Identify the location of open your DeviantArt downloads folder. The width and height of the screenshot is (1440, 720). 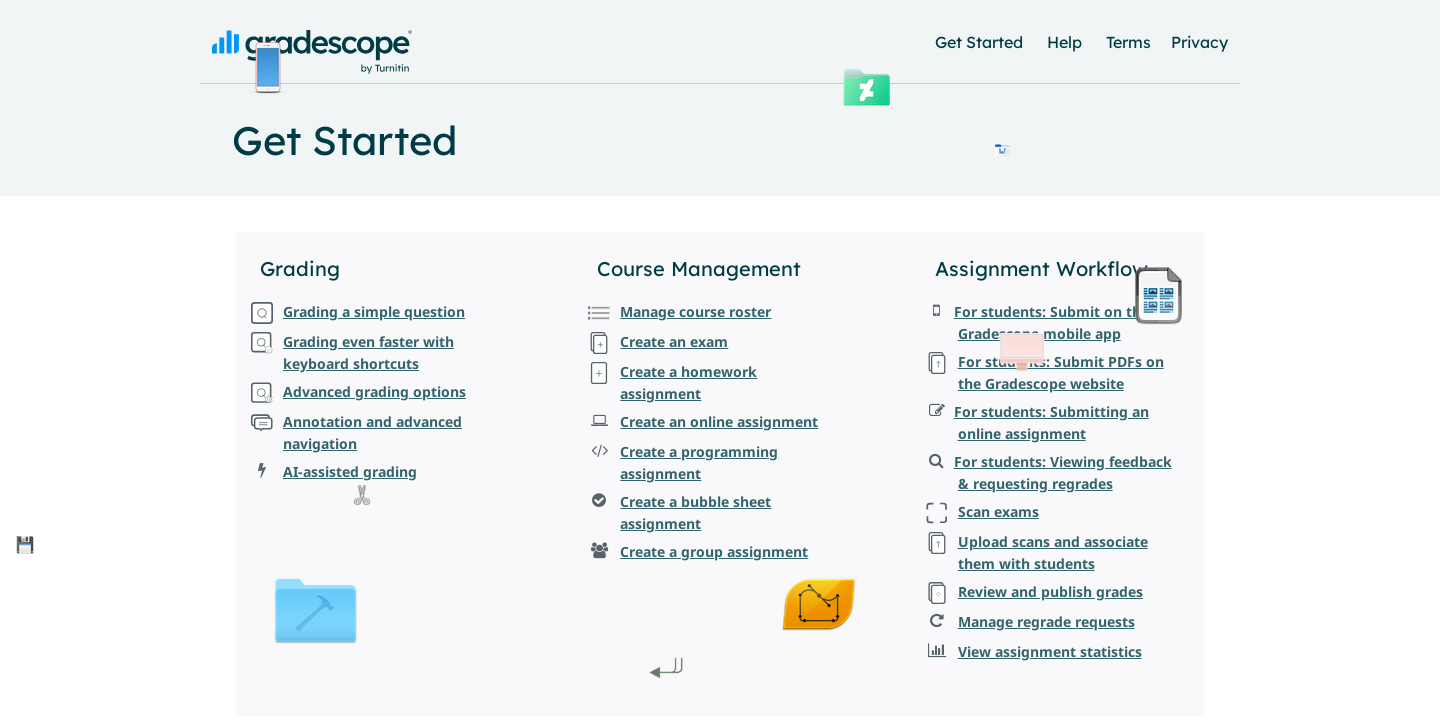
(866, 88).